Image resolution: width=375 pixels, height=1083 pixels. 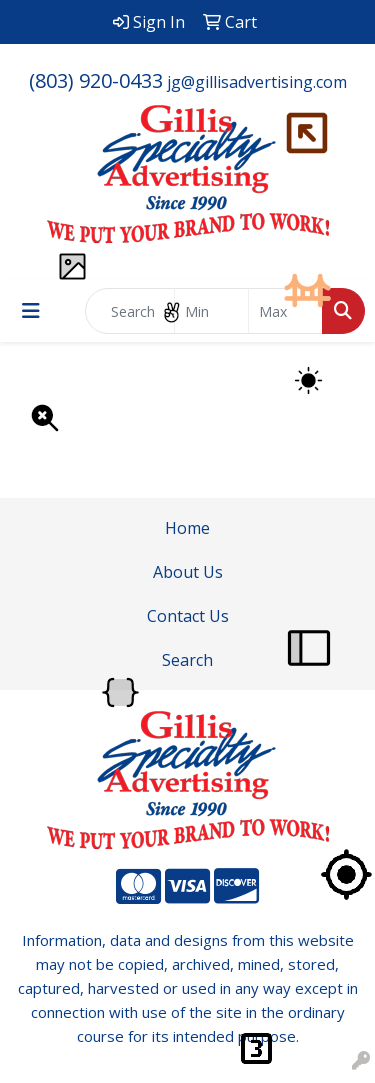 I want to click on send a peace sign or friendly gesture, so click(x=171, y=312).